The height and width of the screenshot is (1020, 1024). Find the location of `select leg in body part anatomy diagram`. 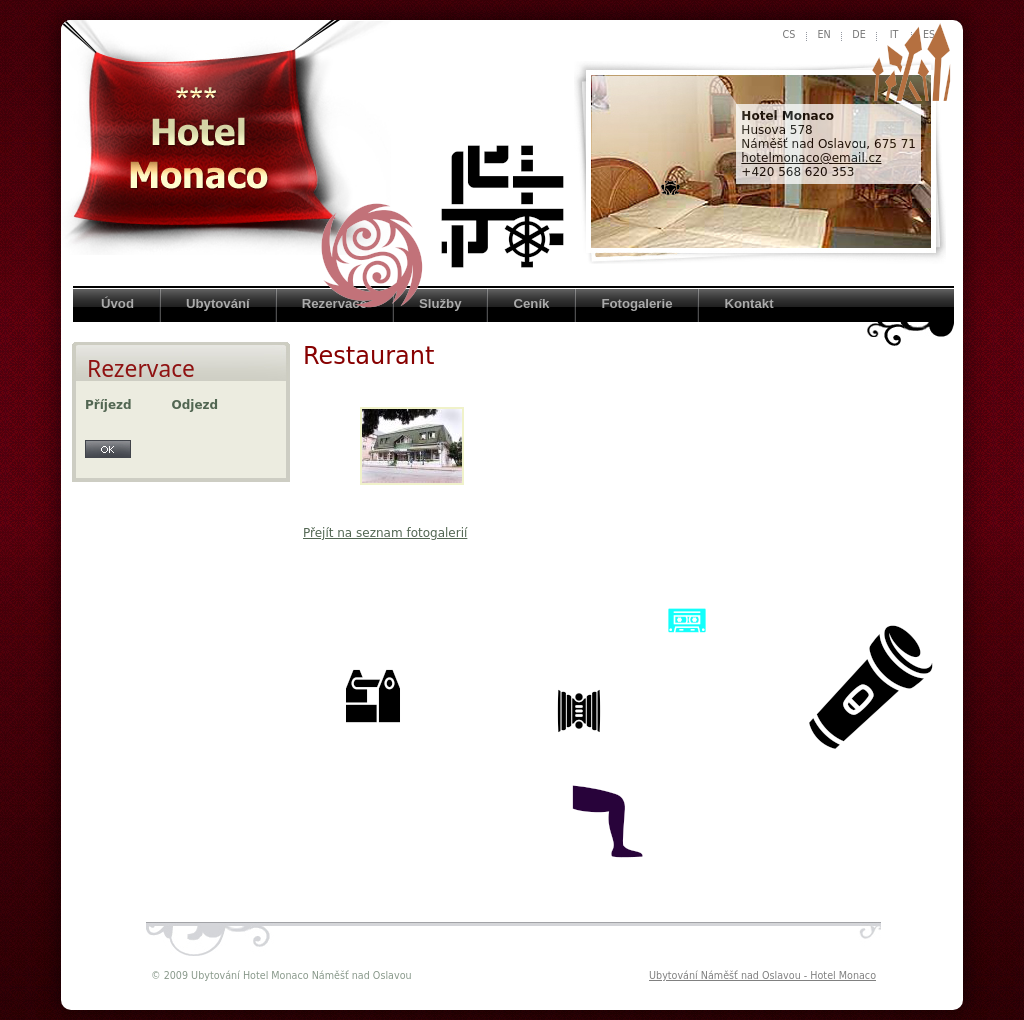

select leg in body part anatomy diagram is located at coordinates (608, 821).